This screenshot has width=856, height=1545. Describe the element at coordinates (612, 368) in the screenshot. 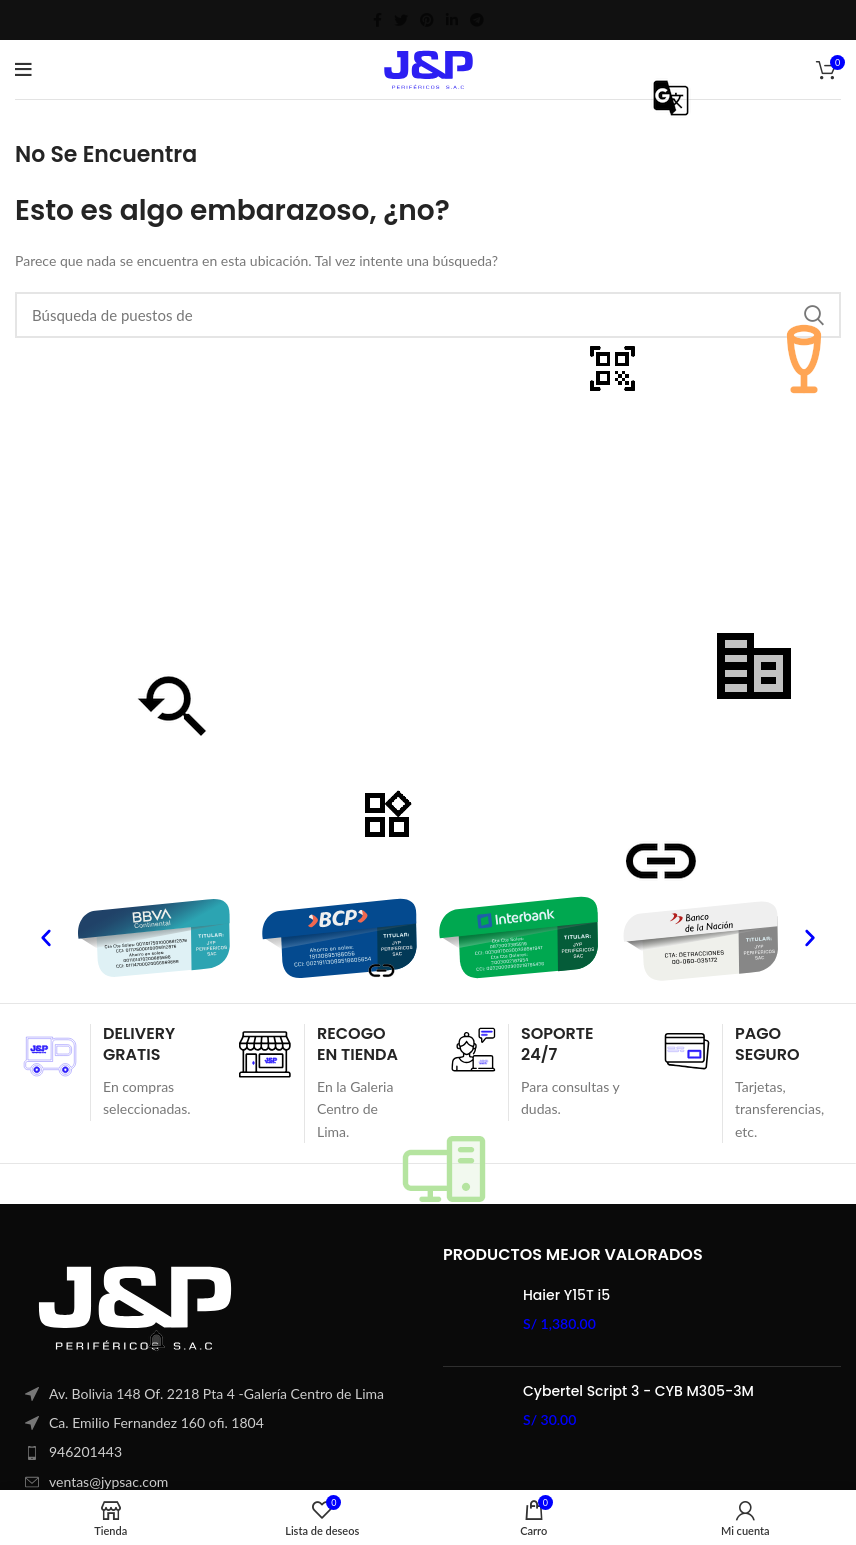

I see `scan a QR code` at that location.